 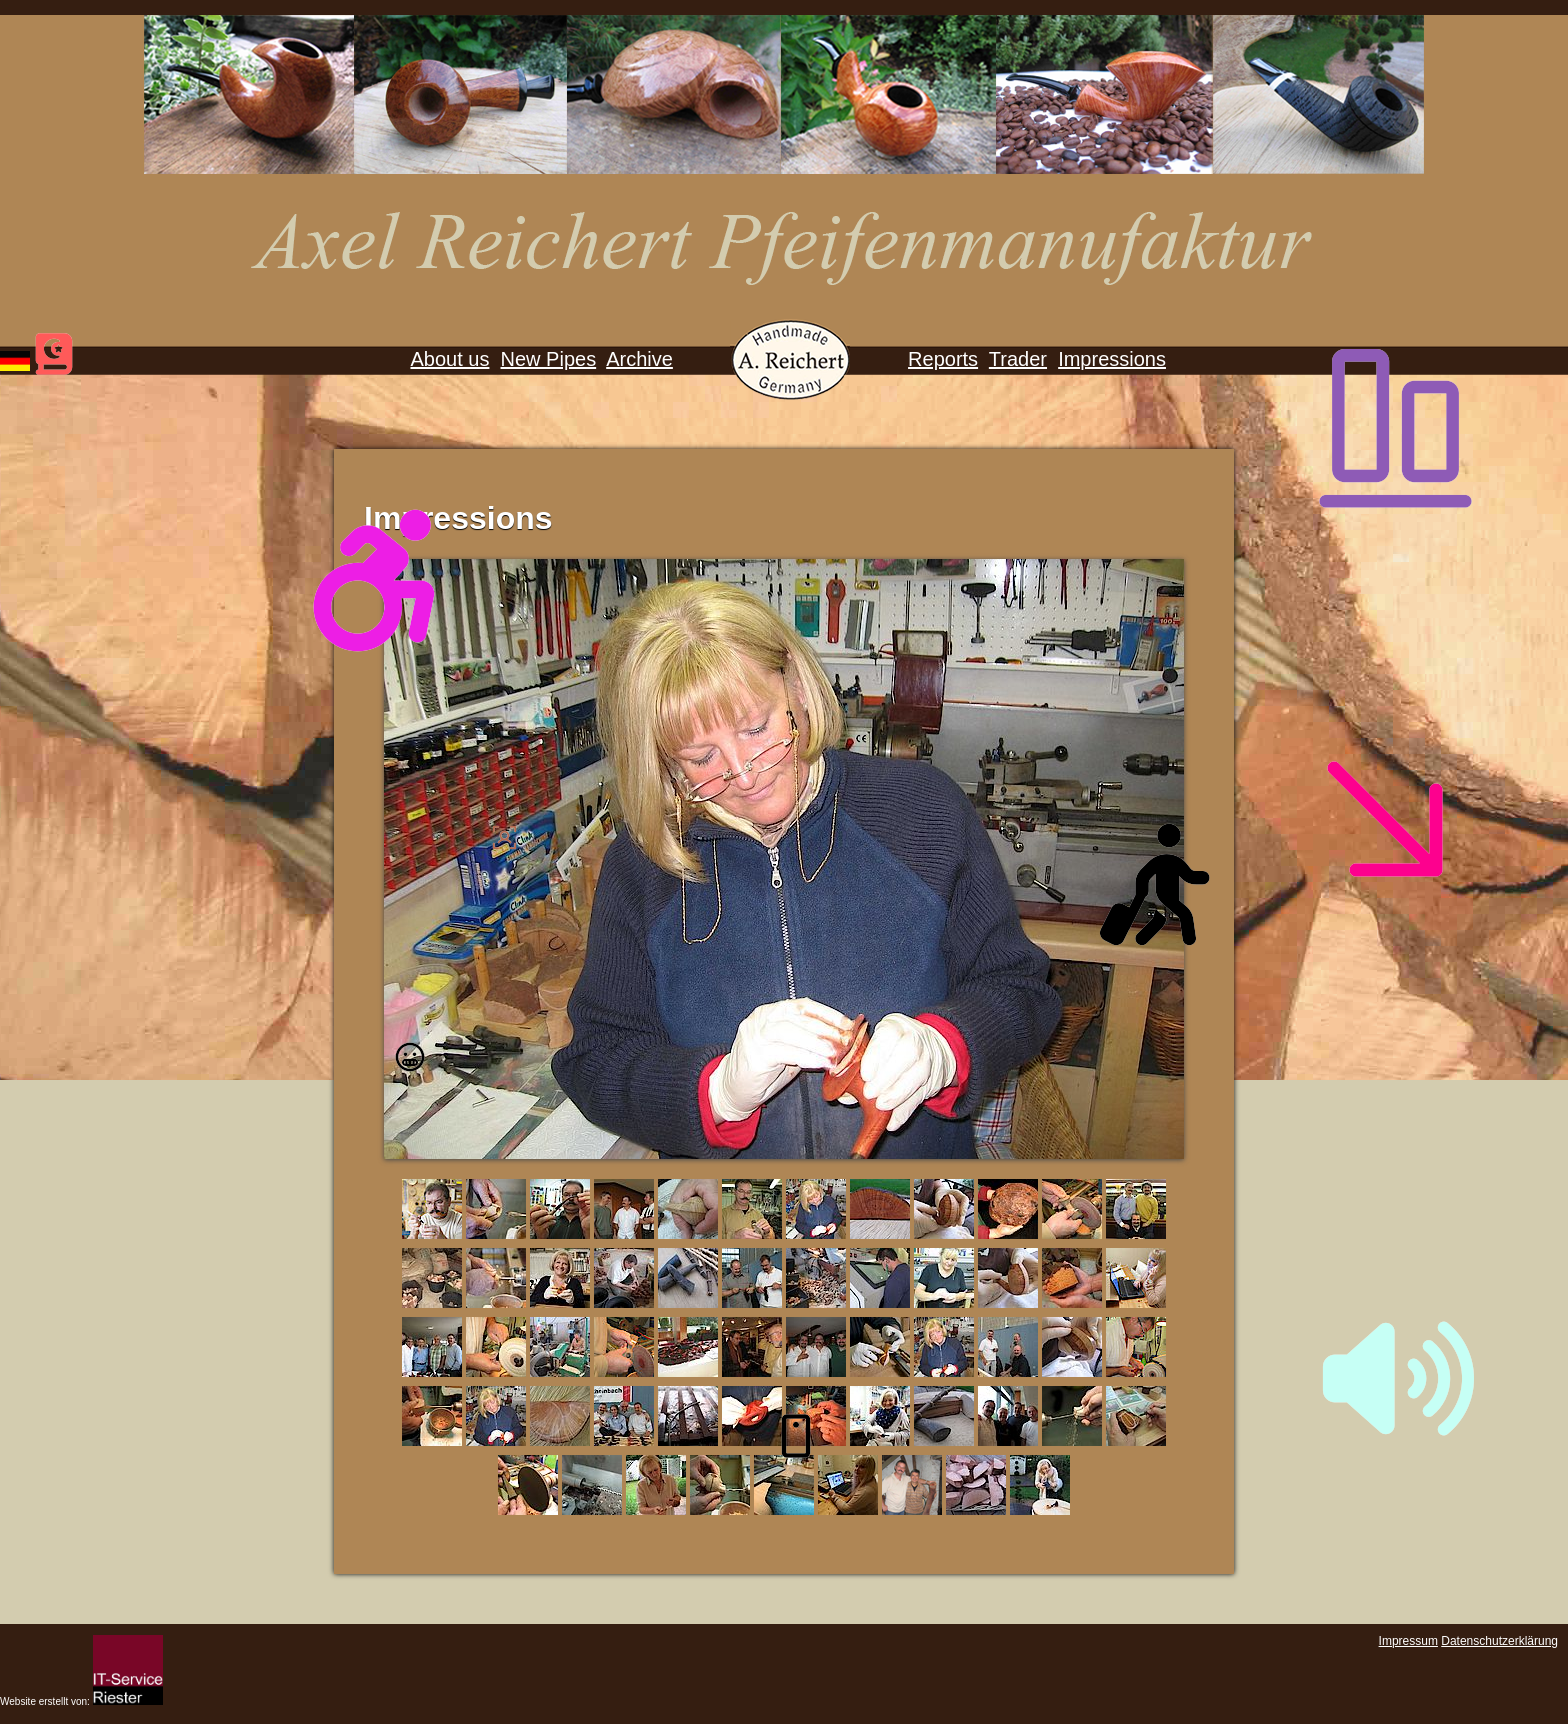 I want to click on navigate to the next item diagonally, so click(x=1380, y=814).